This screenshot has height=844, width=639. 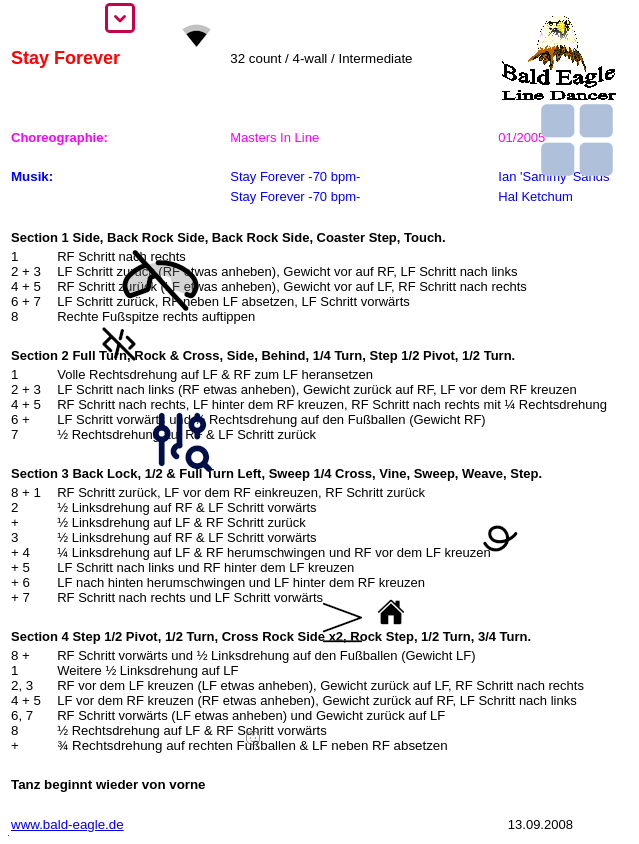 I want to click on access freehand drawing or annotation tools, so click(x=499, y=538).